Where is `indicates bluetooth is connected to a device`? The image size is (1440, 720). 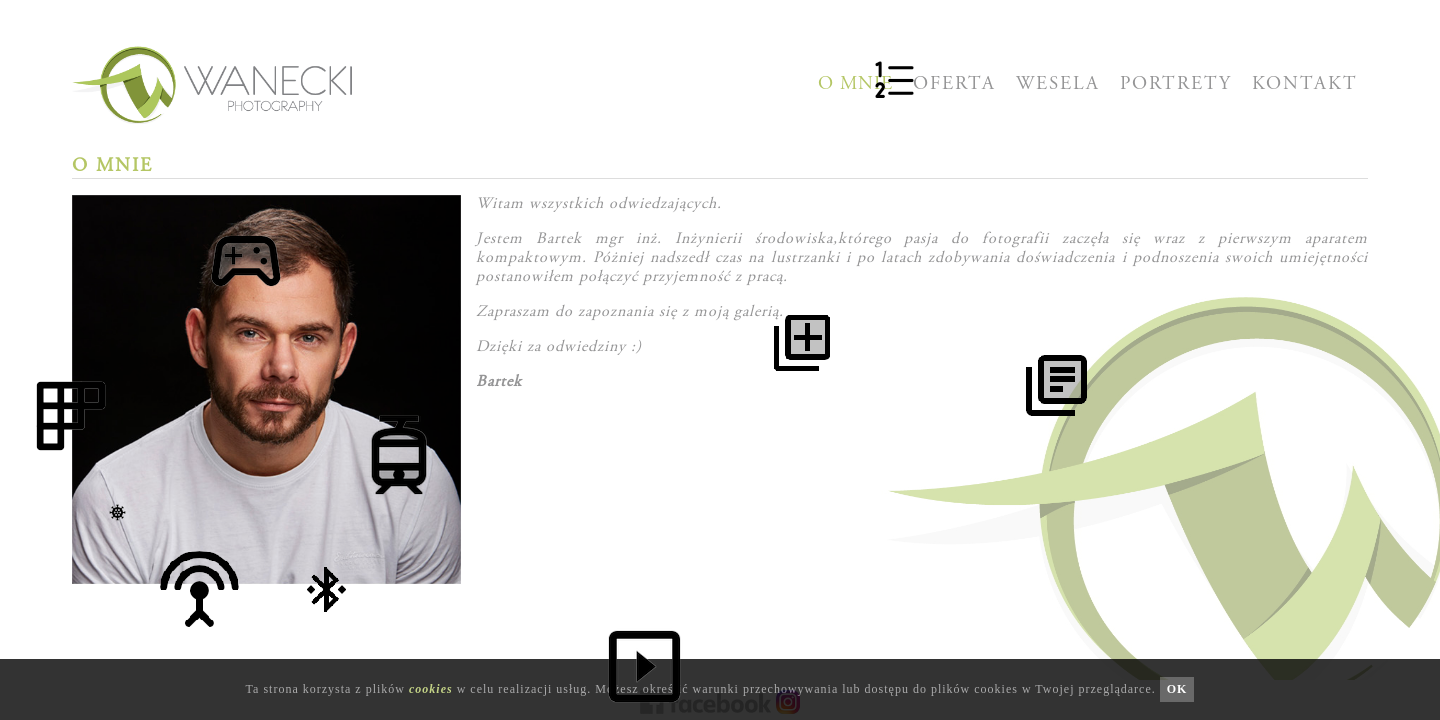
indicates bluetooth is connected to a device is located at coordinates (326, 589).